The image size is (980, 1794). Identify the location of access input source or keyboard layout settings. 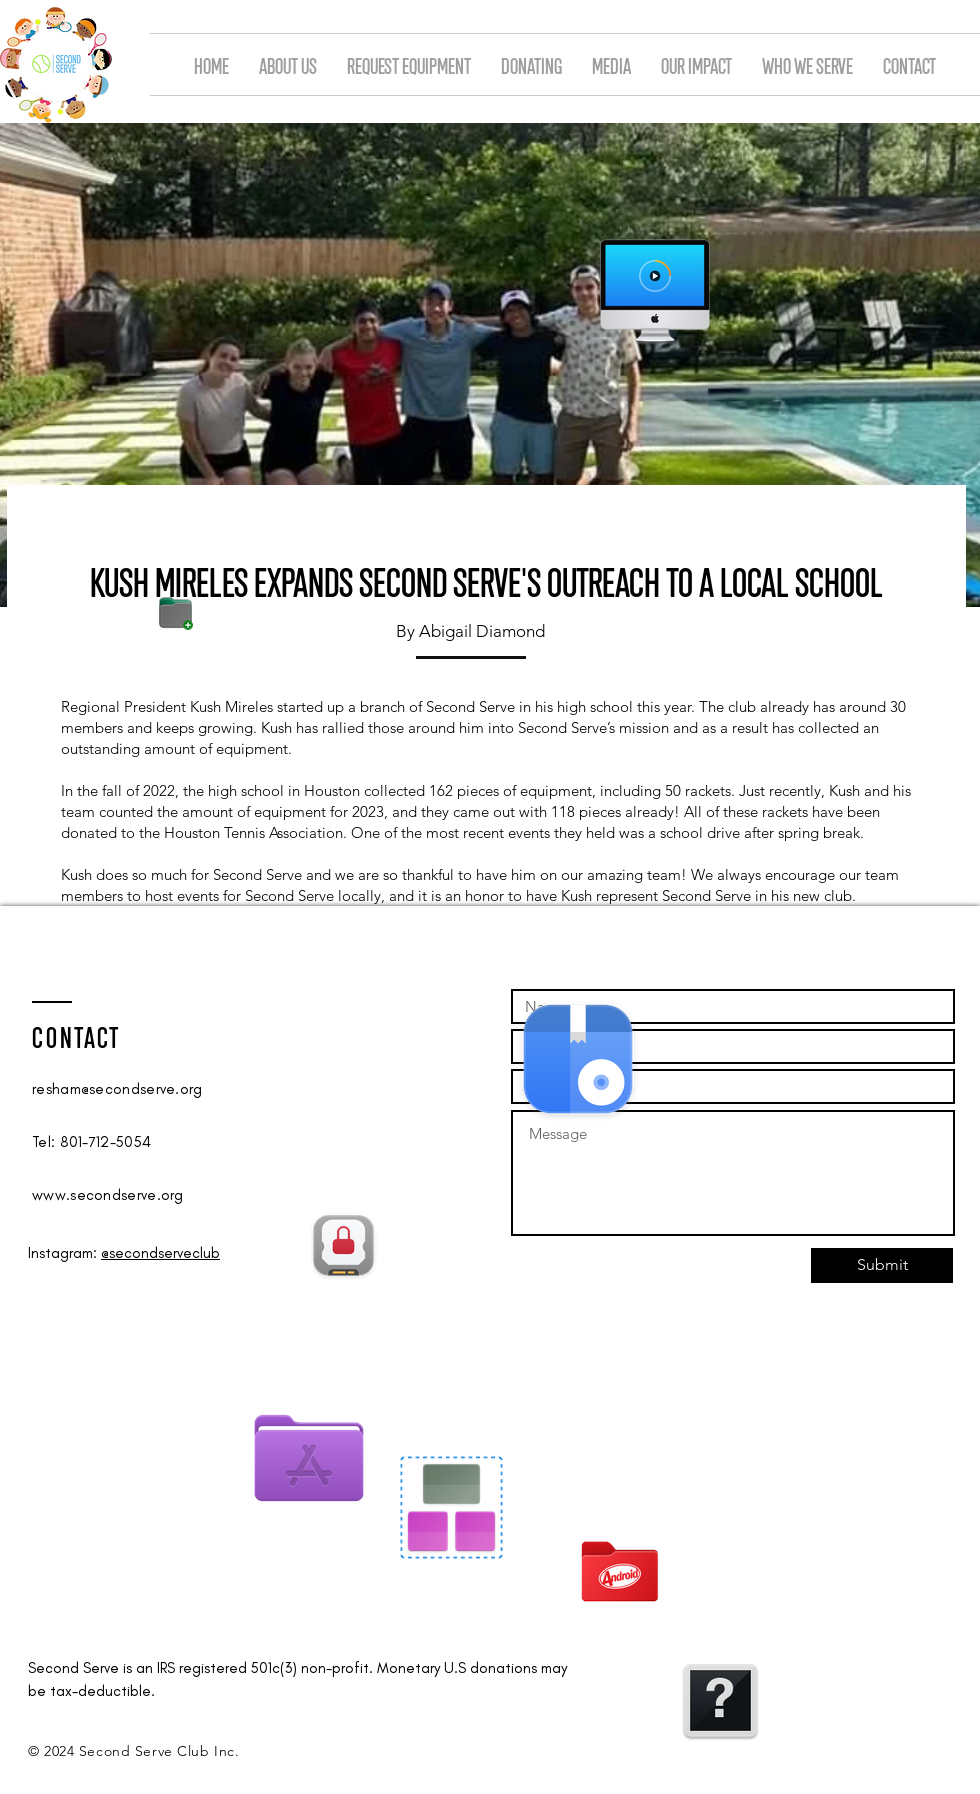
(578, 1061).